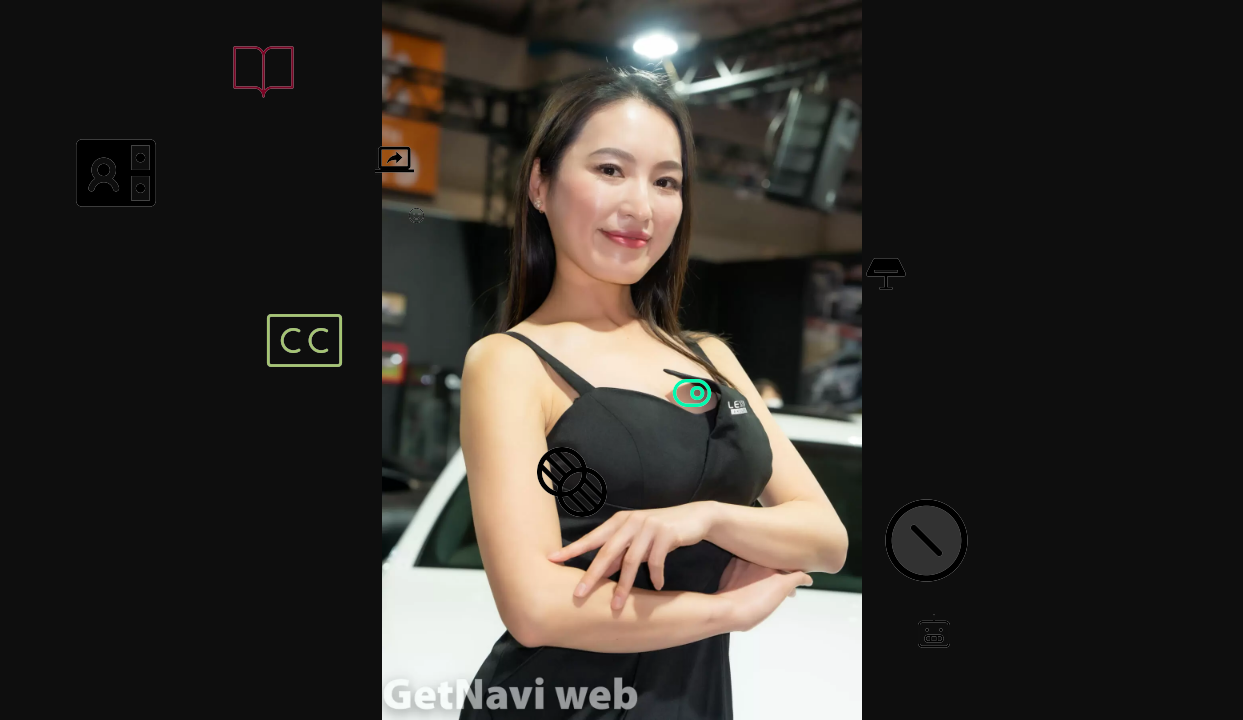 This screenshot has height=720, width=1243. What do you see at coordinates (886, 274) in the screenshot?
I see `access presentation or speaker mode` at bounding box center [886, 274].